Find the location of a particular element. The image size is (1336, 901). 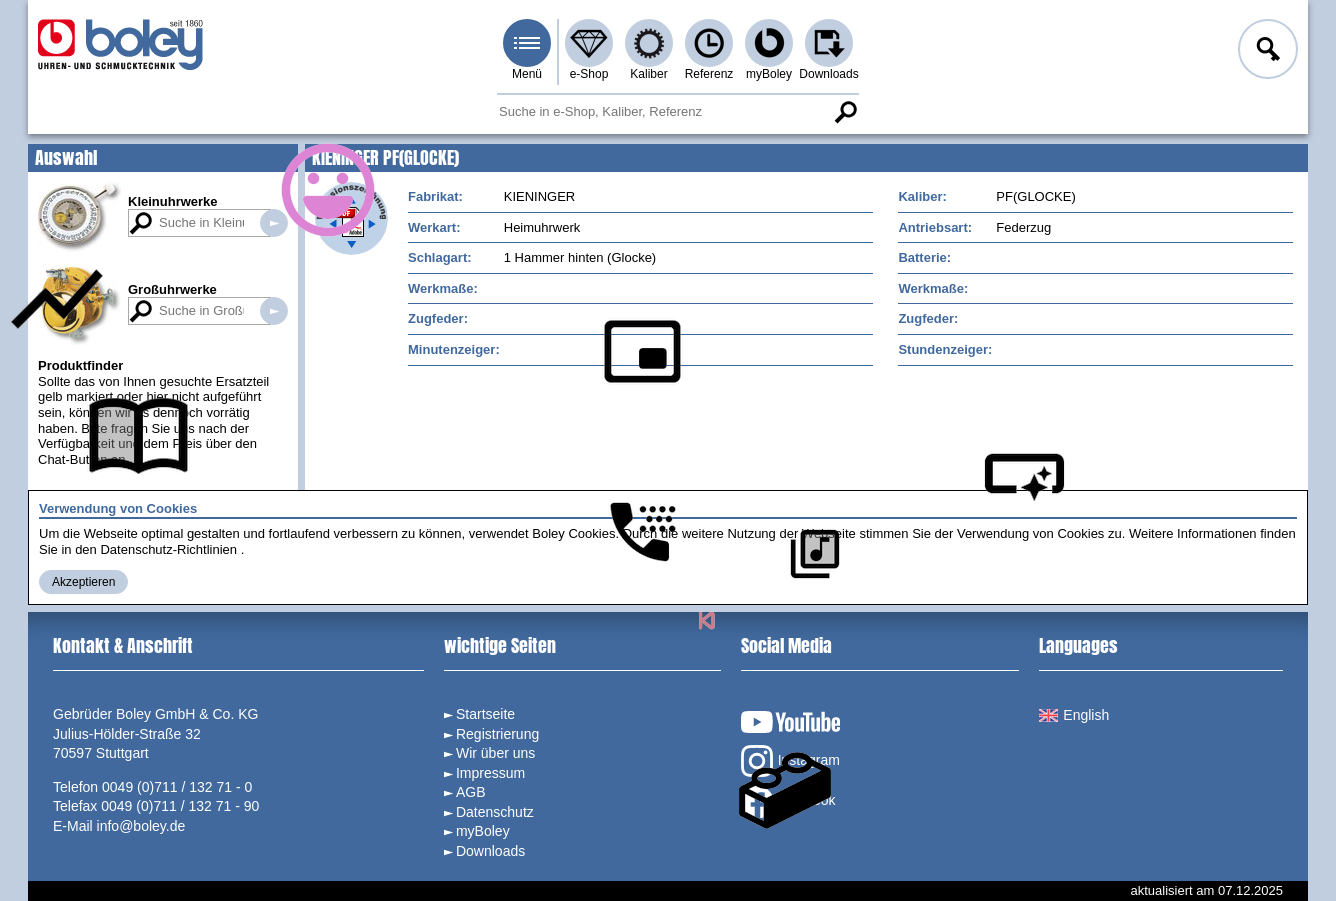

enable picture-in-picture mode is located at coordinates (642, 351).